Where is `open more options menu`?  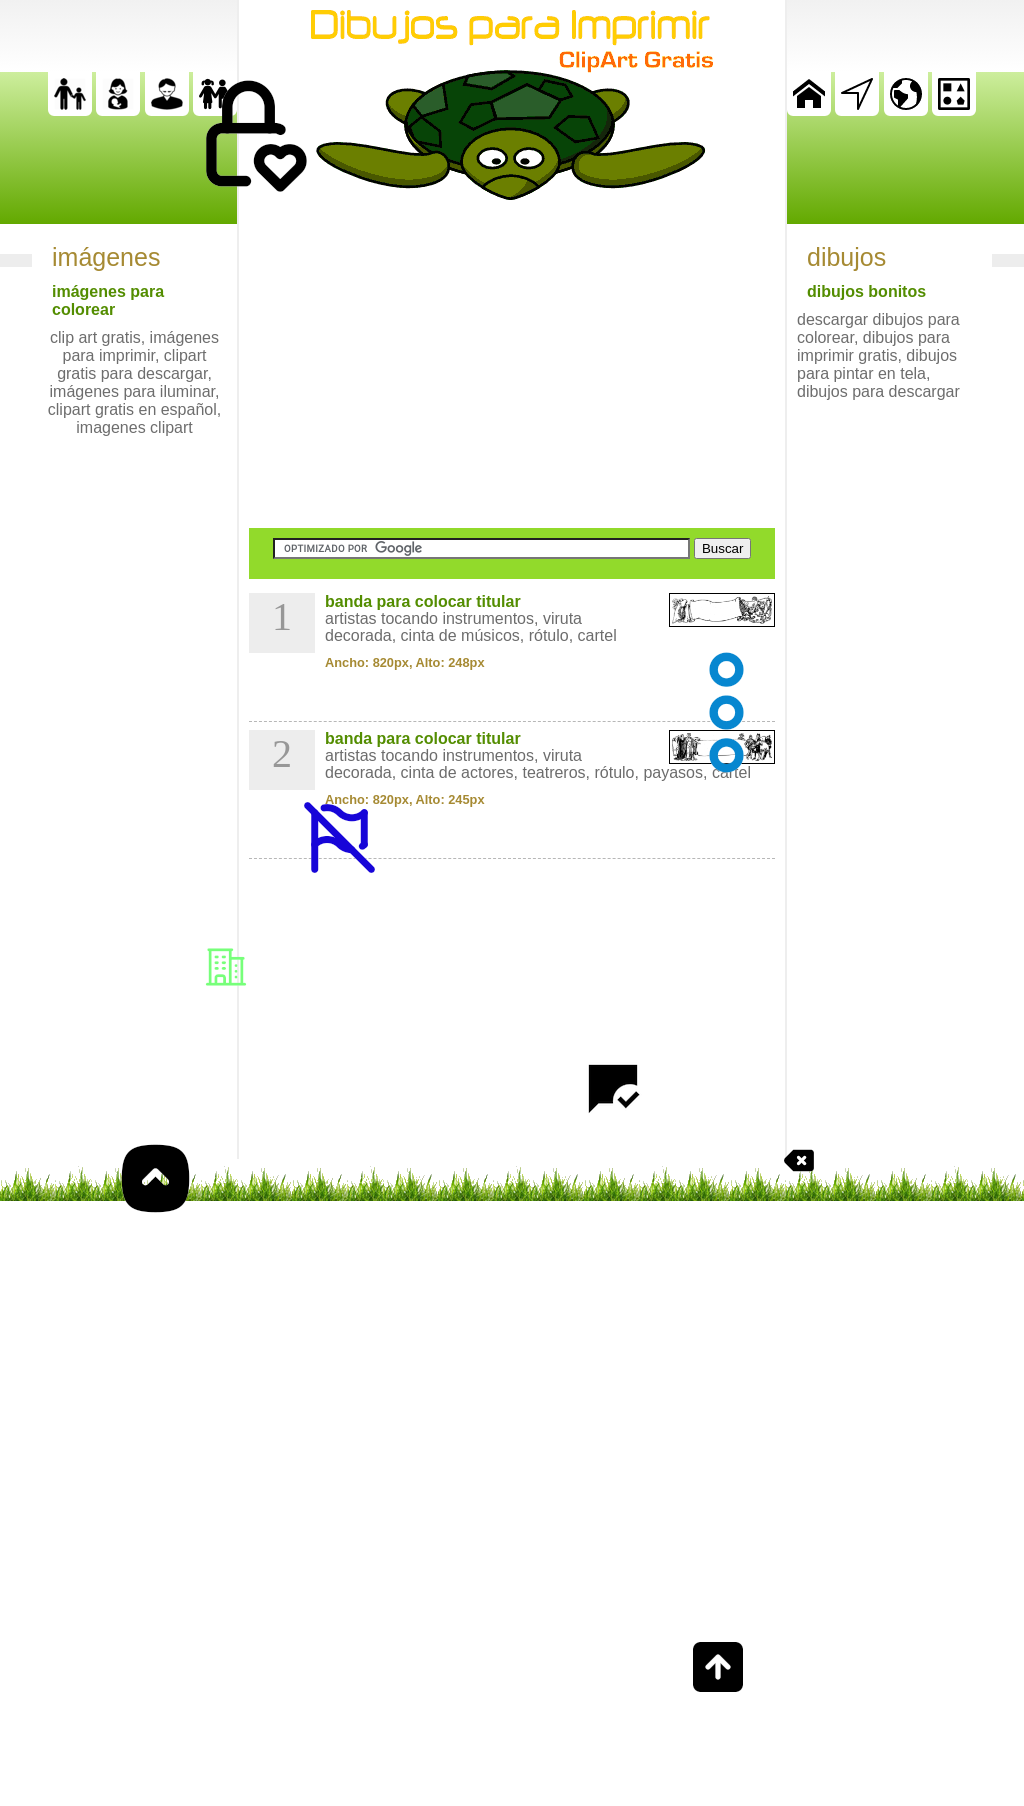 open more options menu is located at coordinates (726, 712).